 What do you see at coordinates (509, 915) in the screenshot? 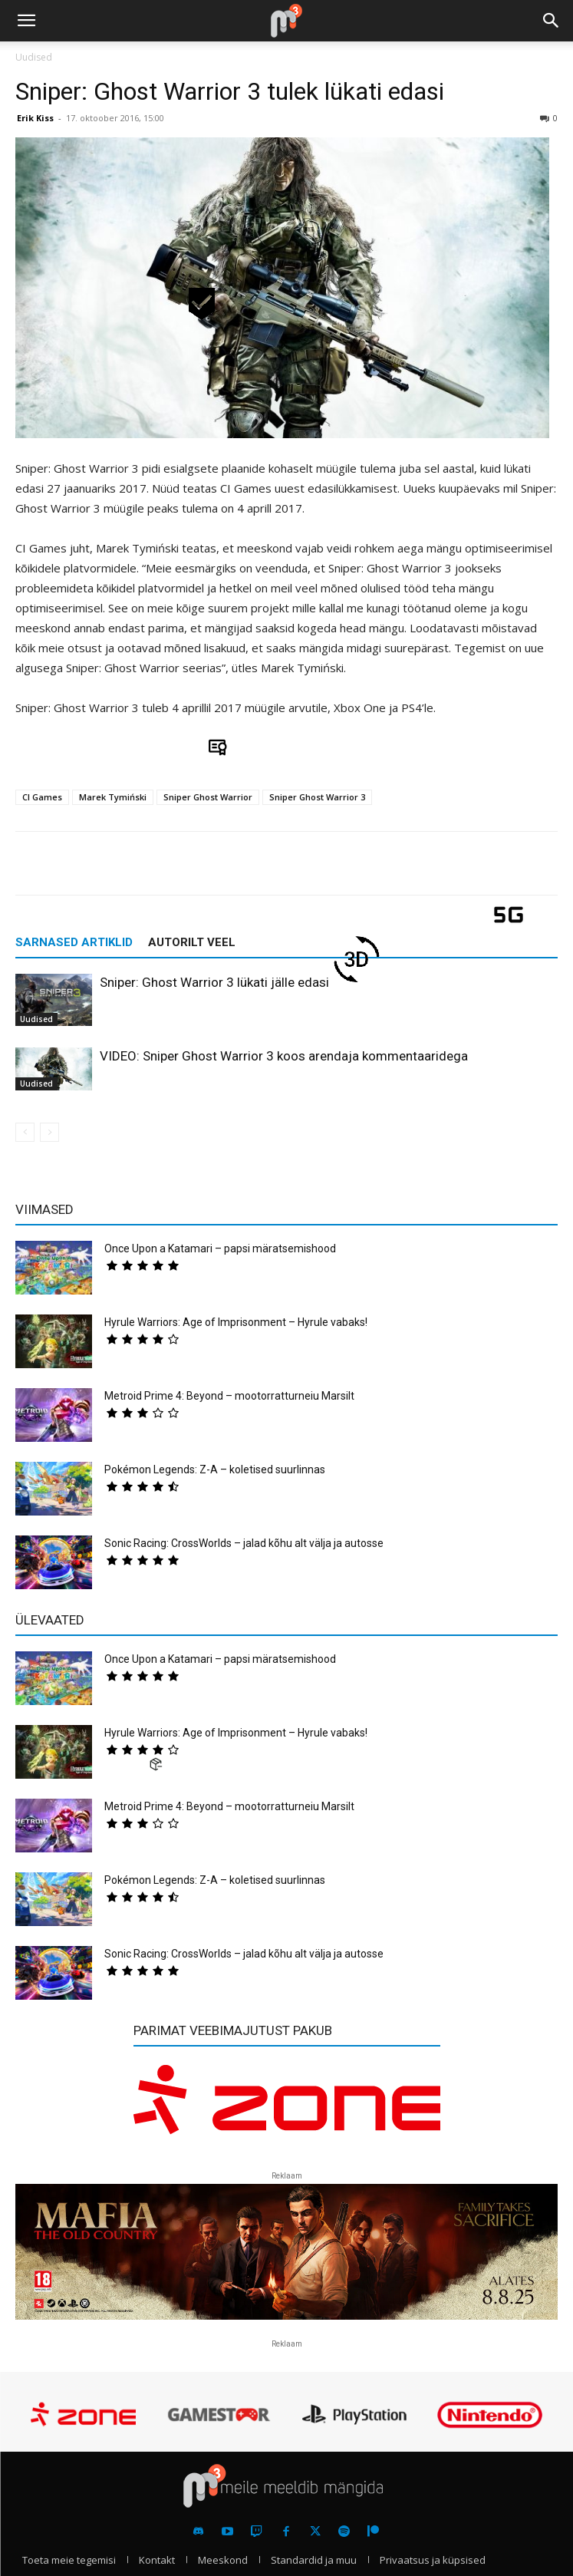
I see `indicates 5G network connectivity` at bounding box center [509, 915].